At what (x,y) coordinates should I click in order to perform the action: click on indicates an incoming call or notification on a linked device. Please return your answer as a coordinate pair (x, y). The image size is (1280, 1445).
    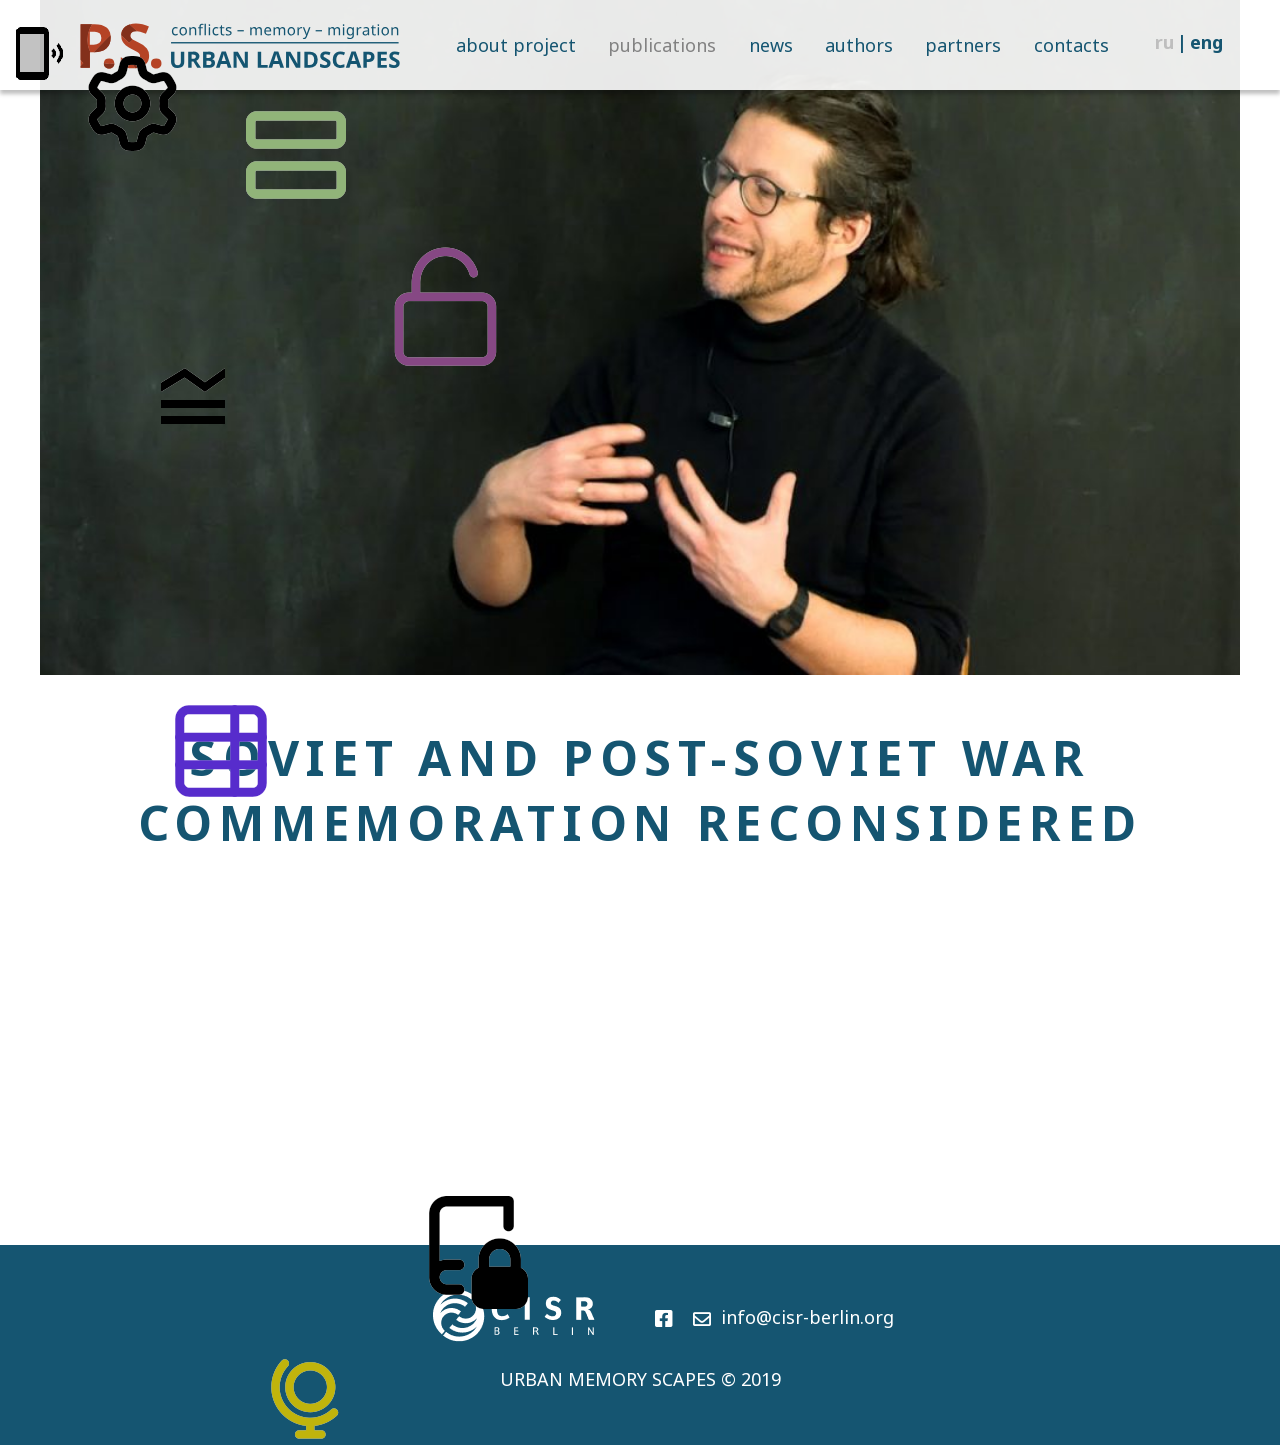
    Looking at the image, I should click on (39, 53).